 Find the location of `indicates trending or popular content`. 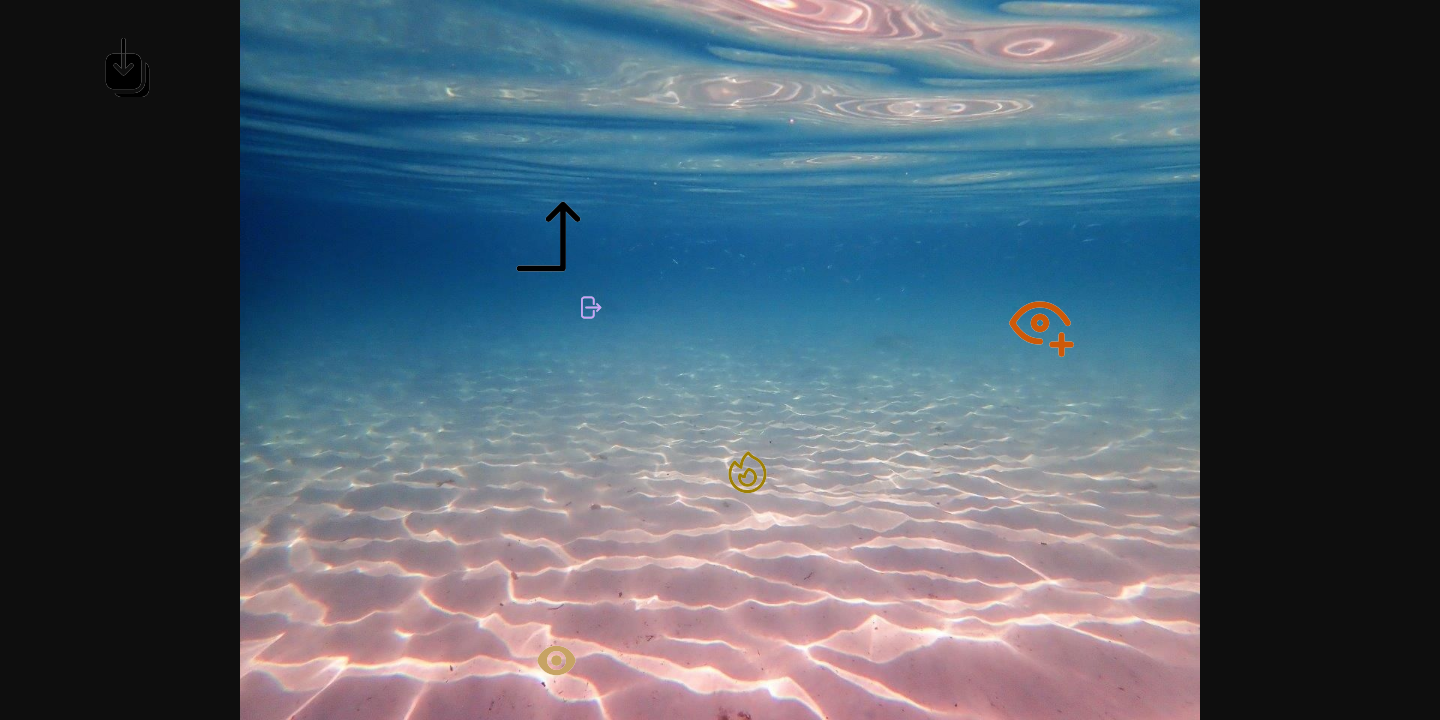

indicates trending or popular content is located at coordinates (747, 472).